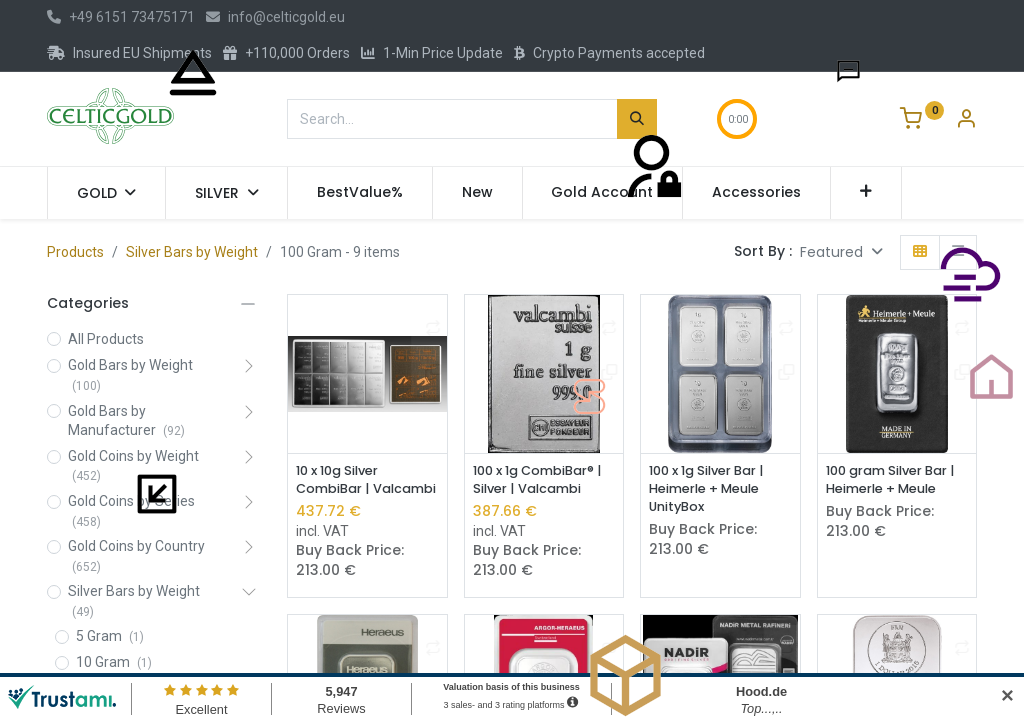 This screenshot has height=720, width=1024. I want to click on open messaging or chat, so click(848, 70).